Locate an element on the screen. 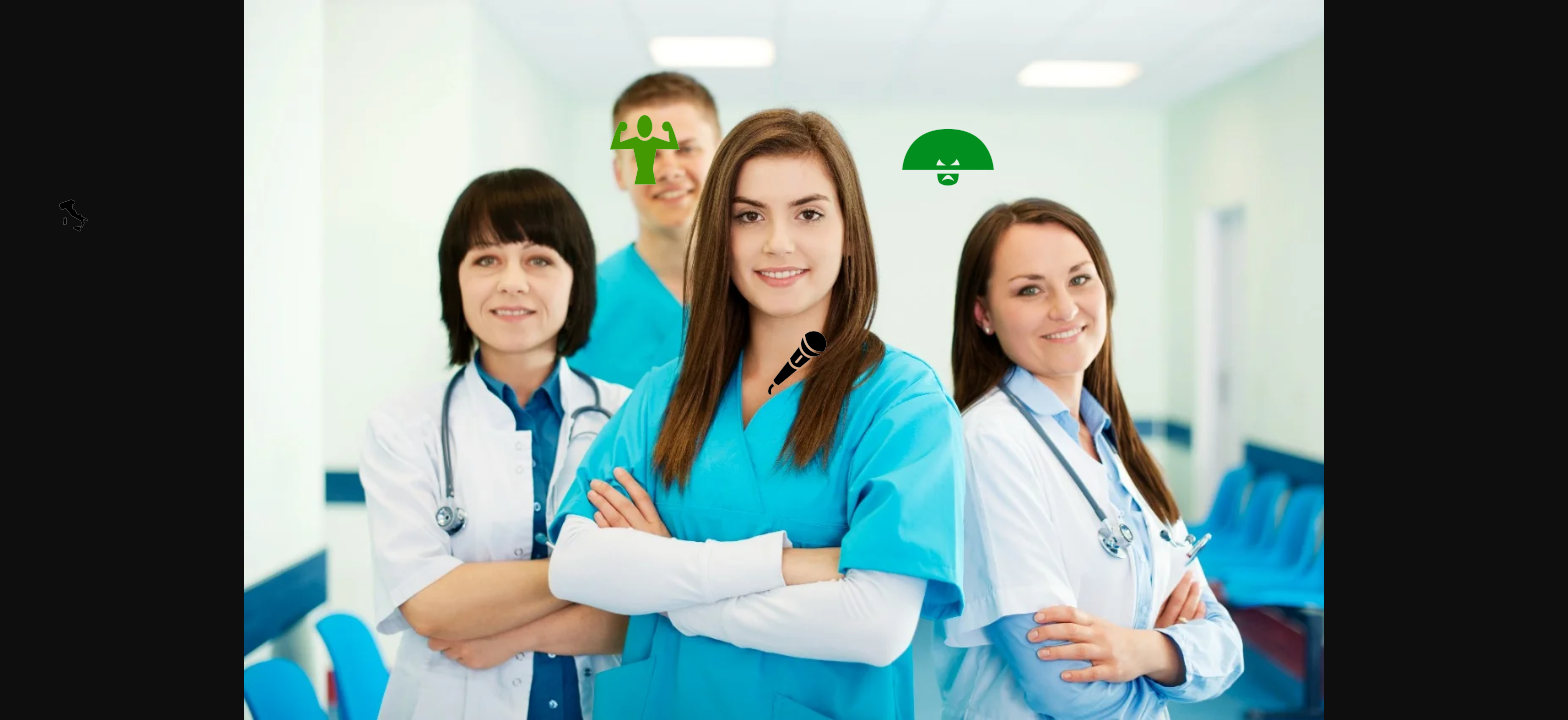 This screenshot has height=720, width=1568. indicates strength or power attribute is located at coordinates (644, 149).